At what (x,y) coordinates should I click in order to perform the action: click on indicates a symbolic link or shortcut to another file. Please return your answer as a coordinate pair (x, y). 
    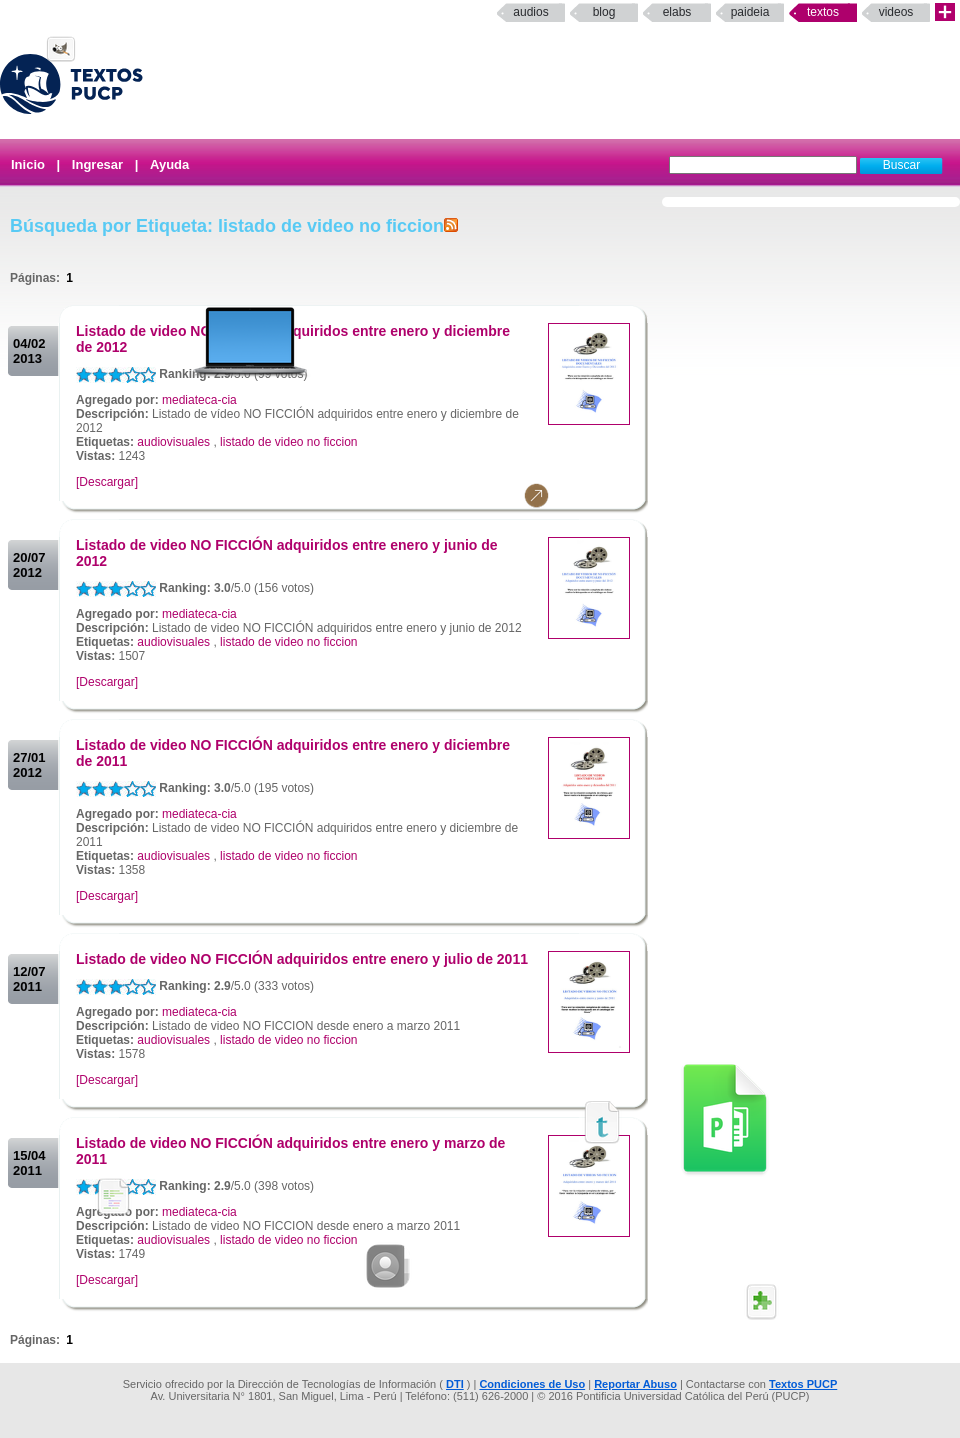
    Looking at the image, I should click on (536, 495).